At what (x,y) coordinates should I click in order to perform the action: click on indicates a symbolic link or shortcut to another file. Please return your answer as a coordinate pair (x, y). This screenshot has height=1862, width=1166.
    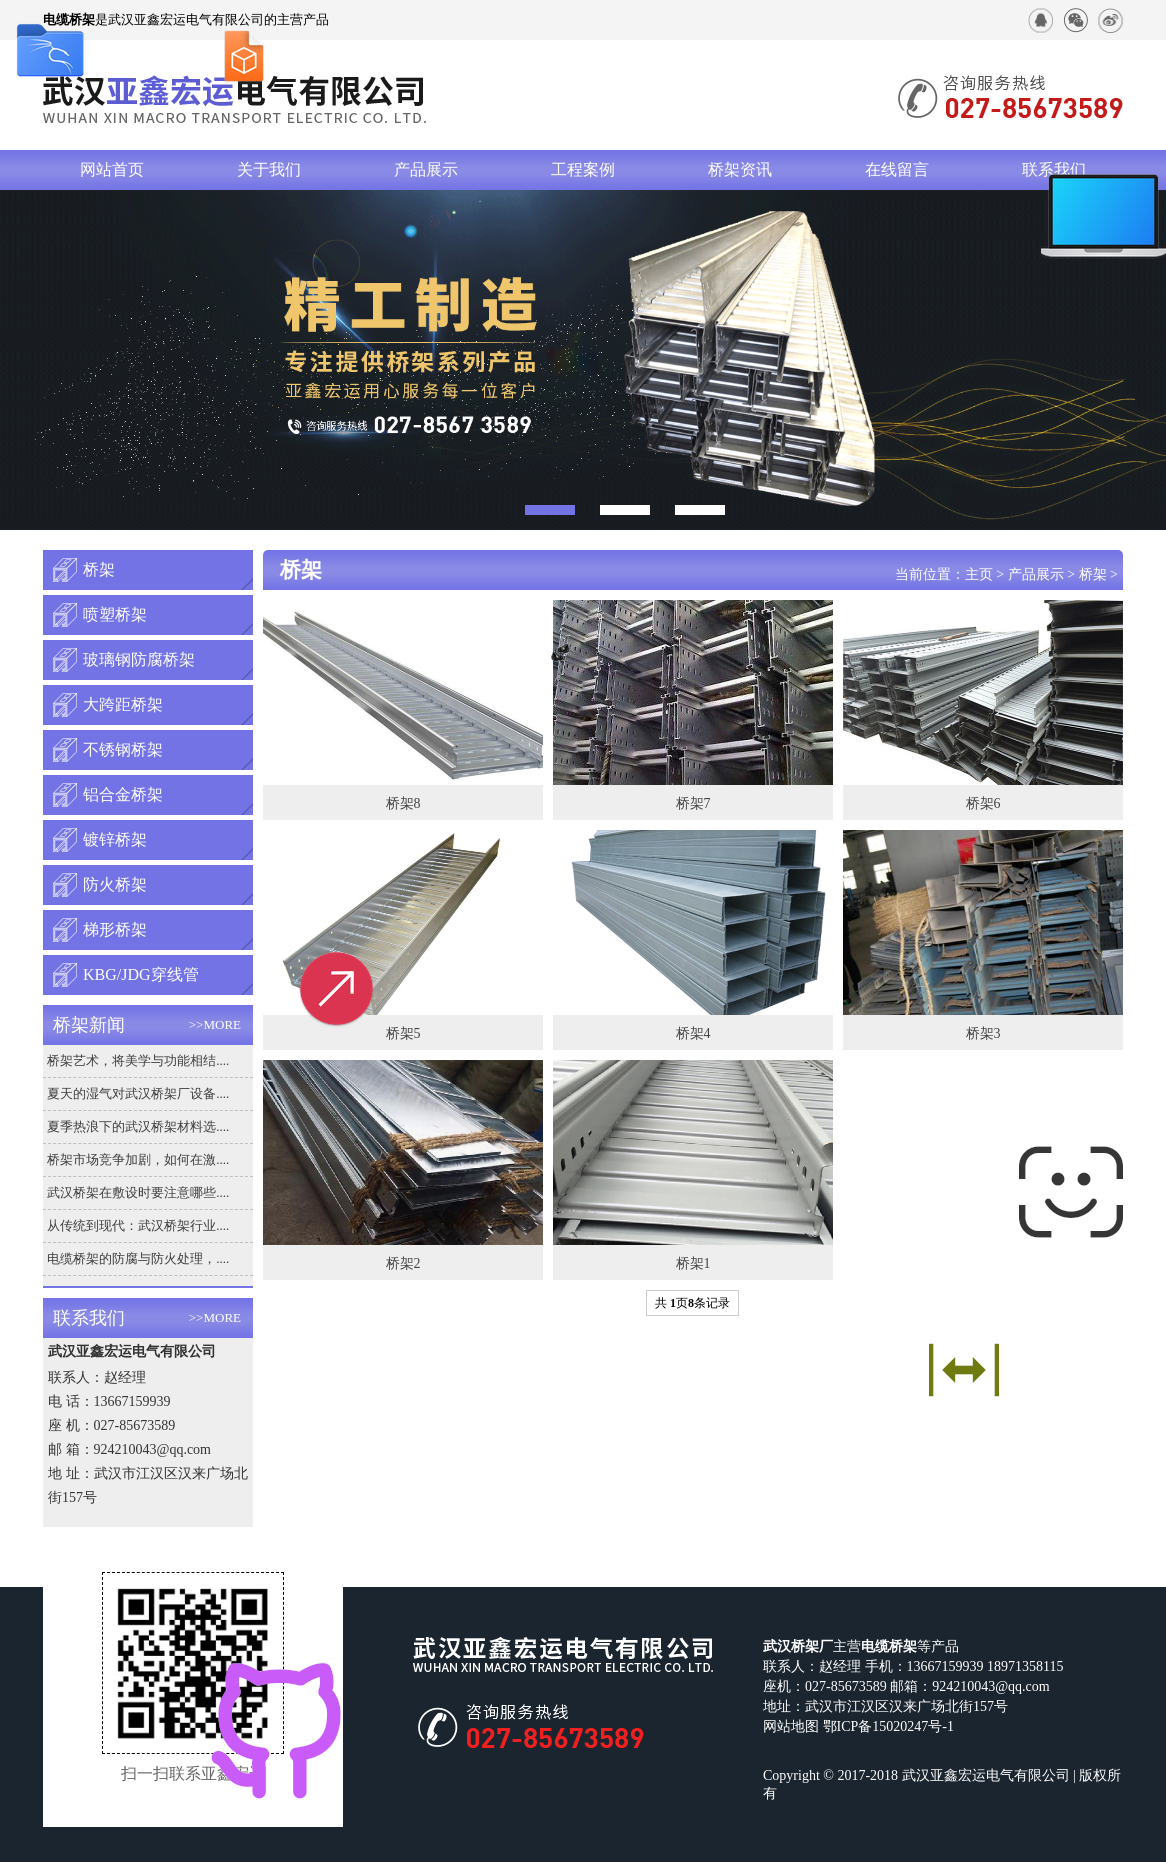
    Looking at the image, I should click on (336, 988).